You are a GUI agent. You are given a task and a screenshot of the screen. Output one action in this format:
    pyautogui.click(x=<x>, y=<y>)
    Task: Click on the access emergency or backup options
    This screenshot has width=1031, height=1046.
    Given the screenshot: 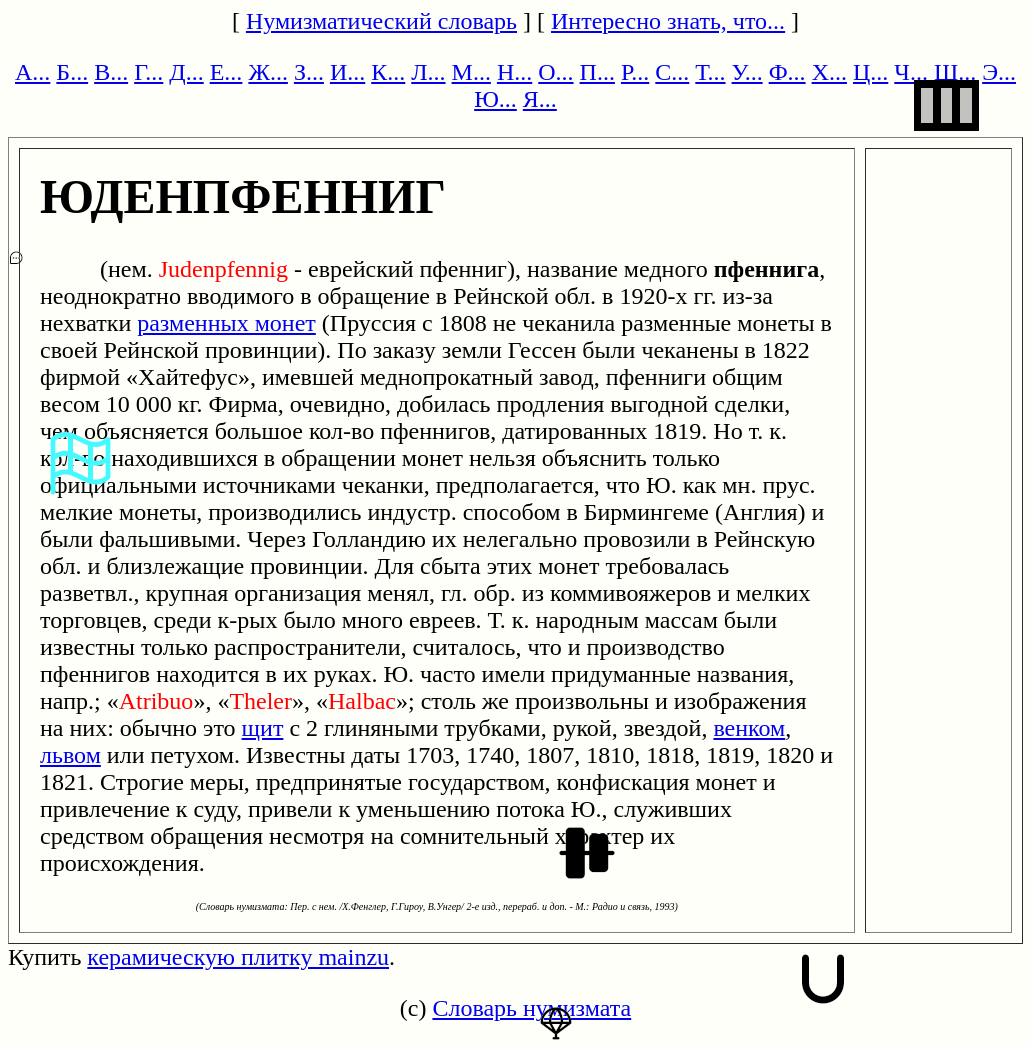 What is the action you would take?
    pyautogui.click(x=556, y=1024)
    